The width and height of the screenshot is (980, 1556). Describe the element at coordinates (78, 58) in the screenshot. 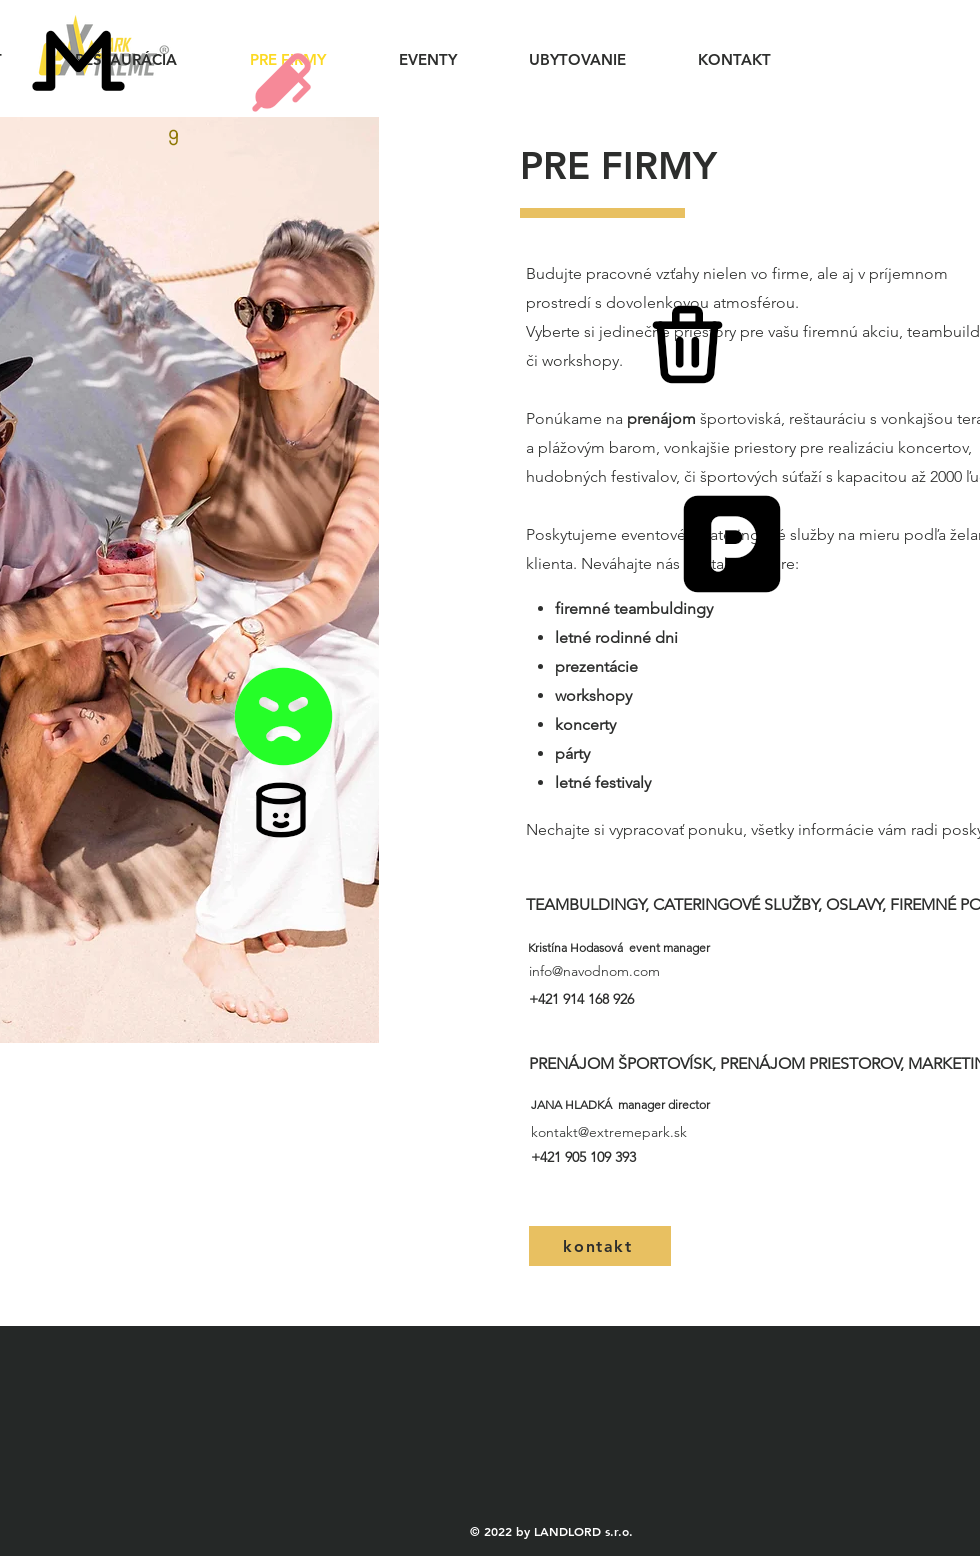

I see `view monero cryptocurrency balance` at that location.